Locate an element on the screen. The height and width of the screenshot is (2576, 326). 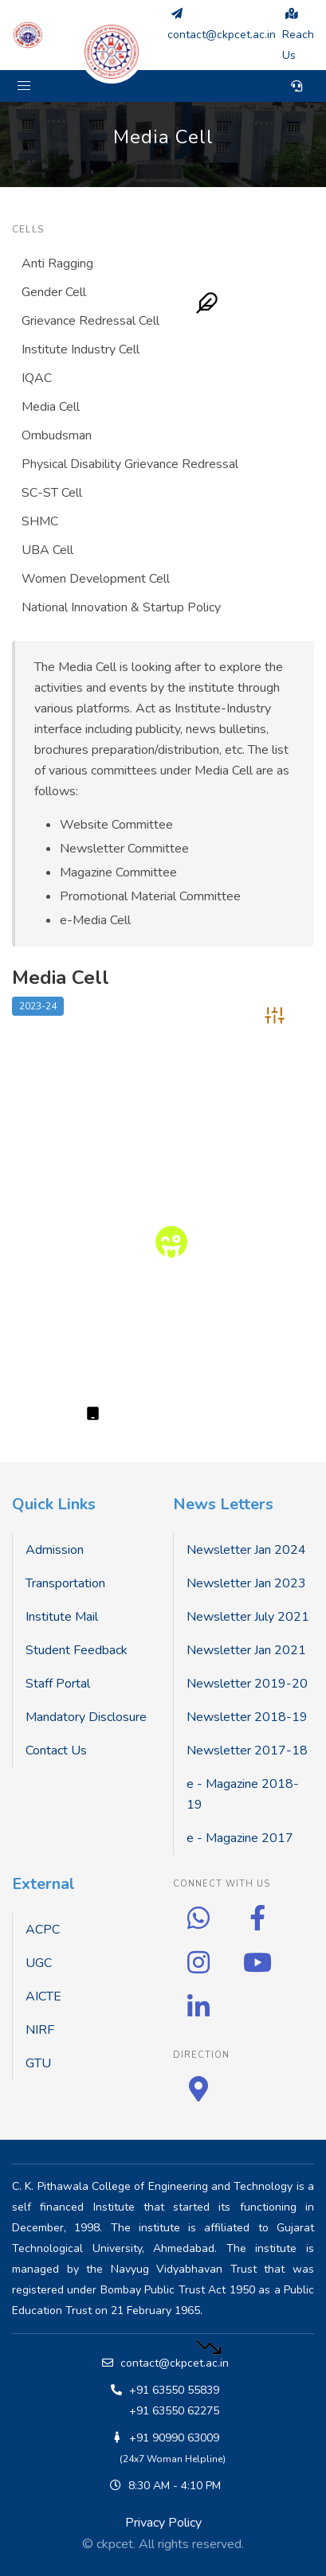
compose a new message or note is located at coordinates (206, 302).